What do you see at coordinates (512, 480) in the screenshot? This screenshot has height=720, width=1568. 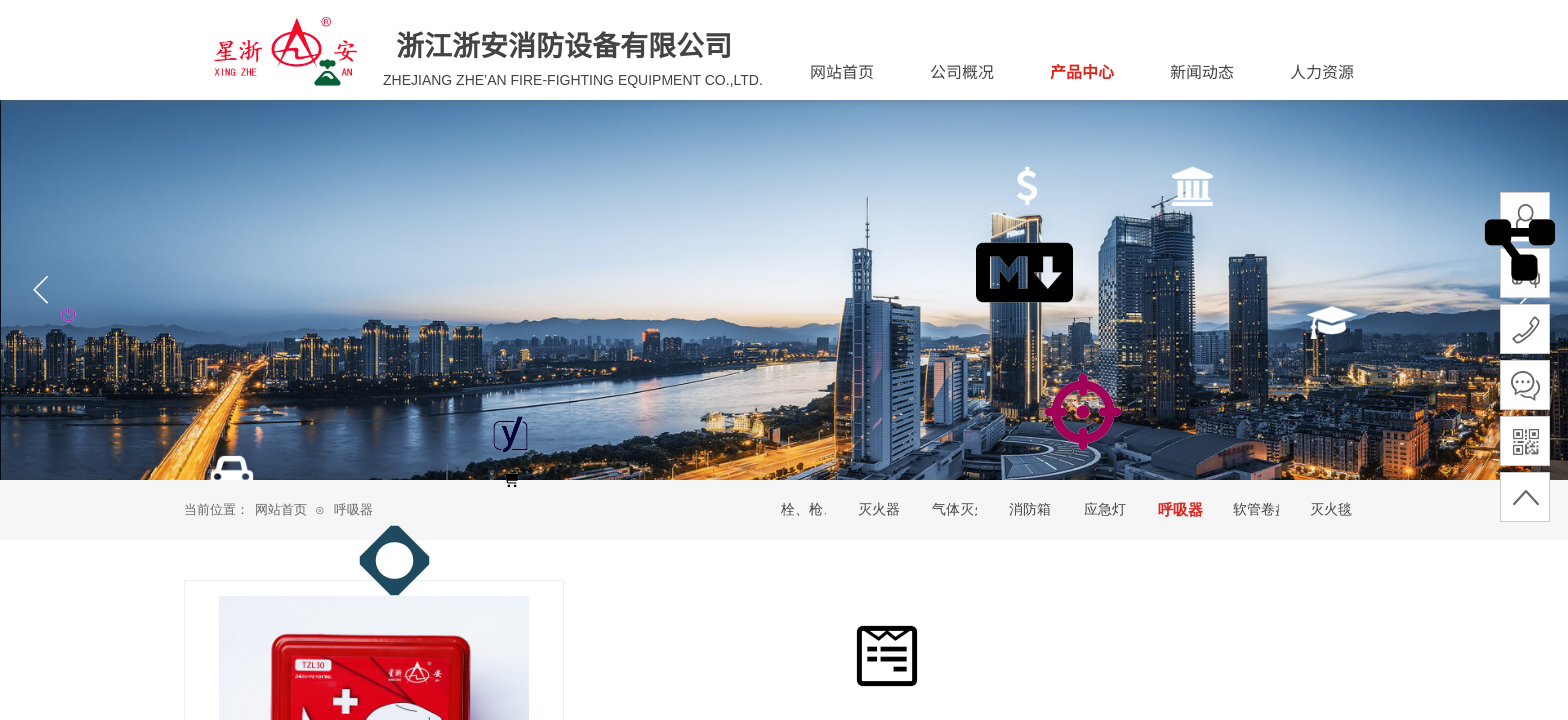 I see `view your shopping cart` at bounding box center [512, 480].